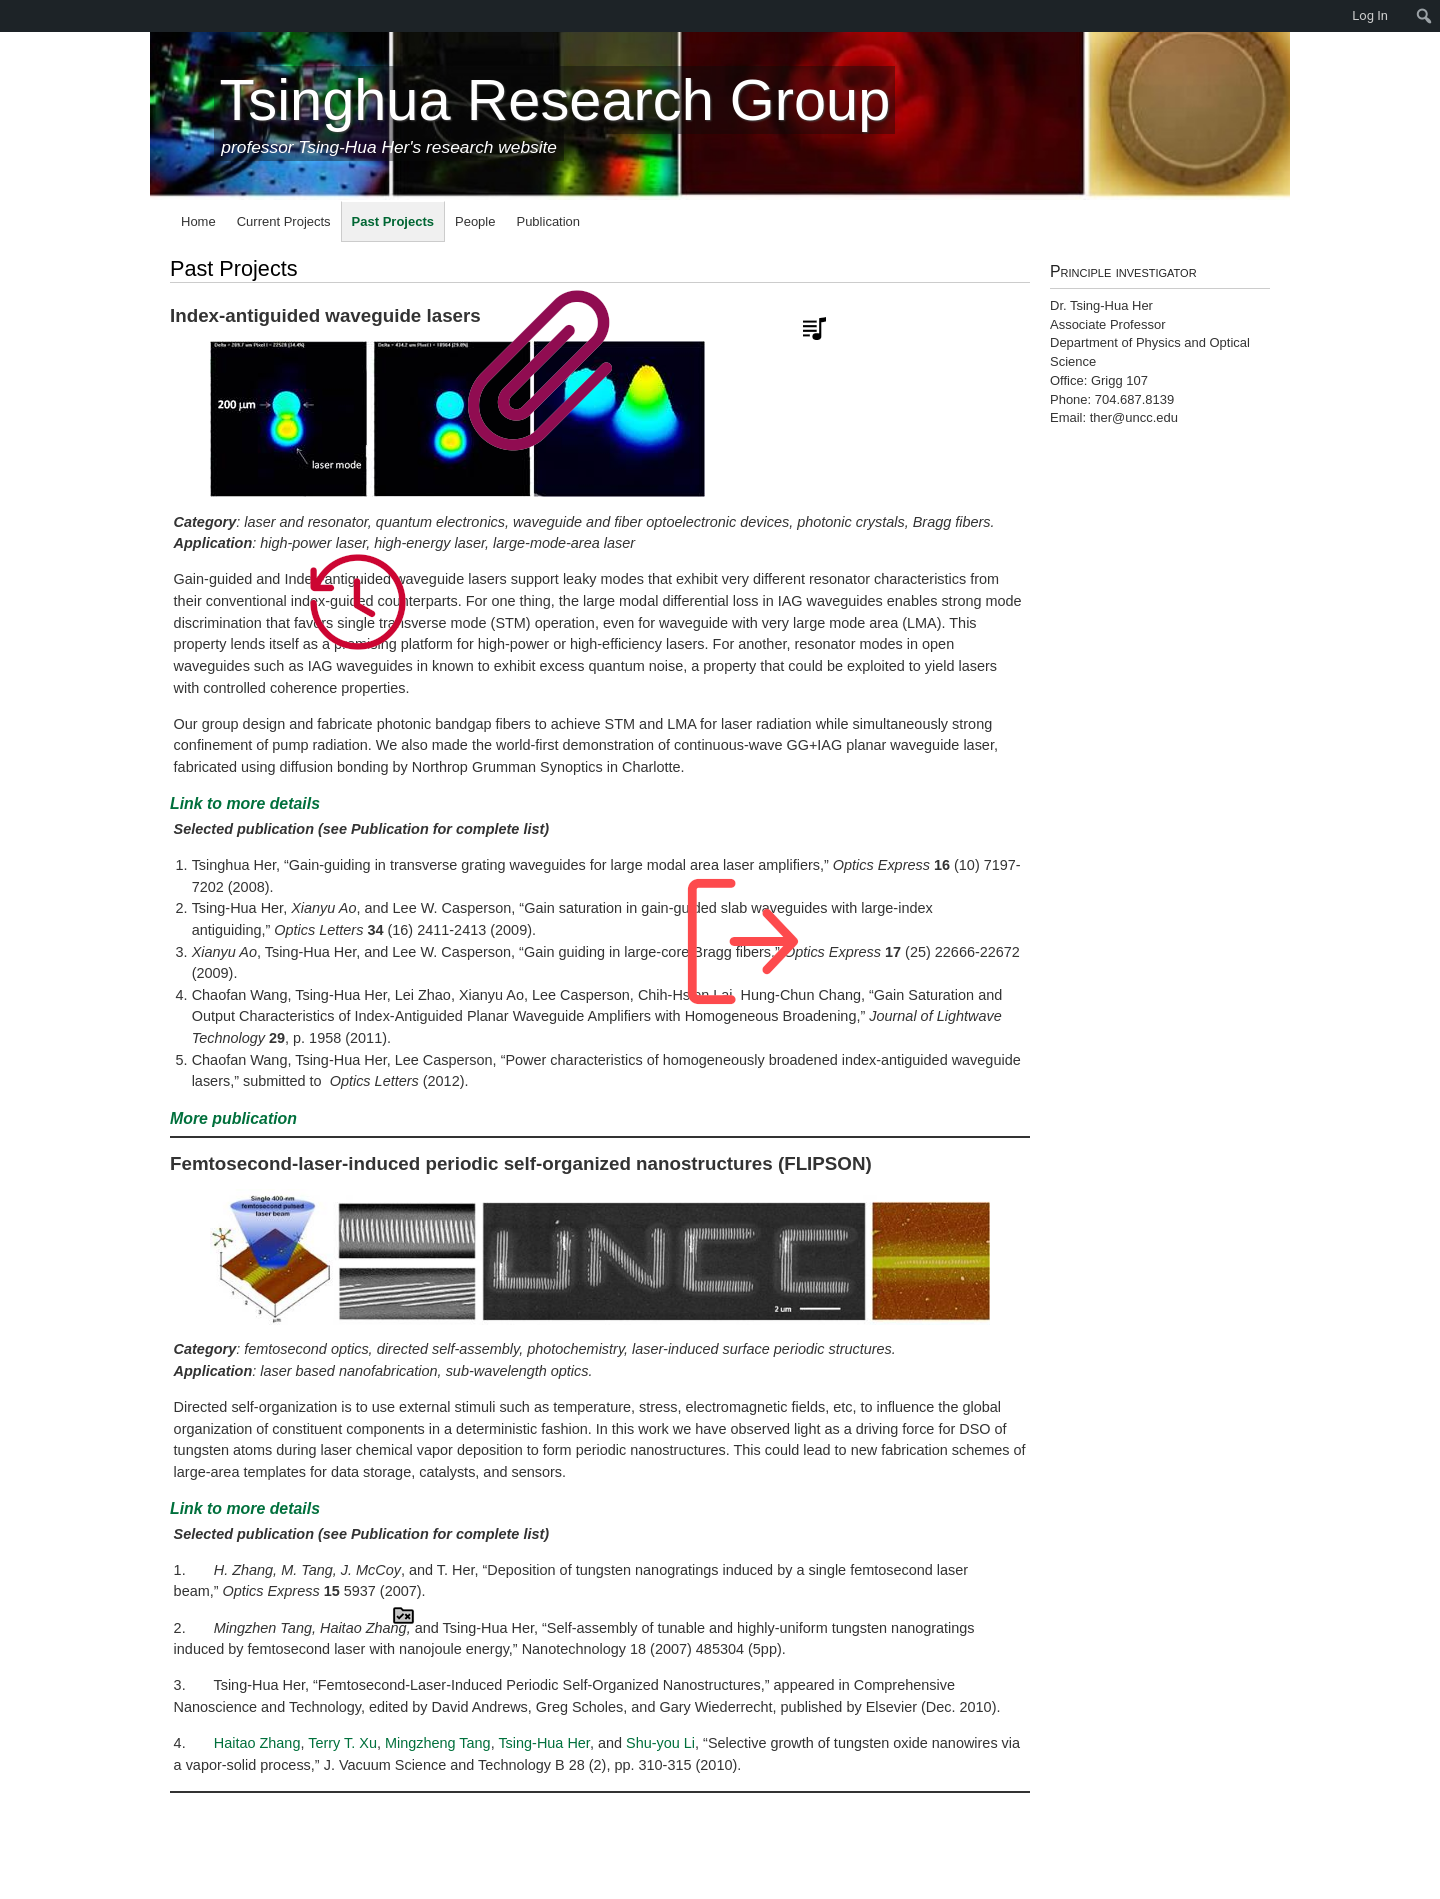 The height and width of the screenshot is (1899, 1440). Describe the element at coordinates (814, 328) in the screenshot. I see `view your music playlist` at that location.